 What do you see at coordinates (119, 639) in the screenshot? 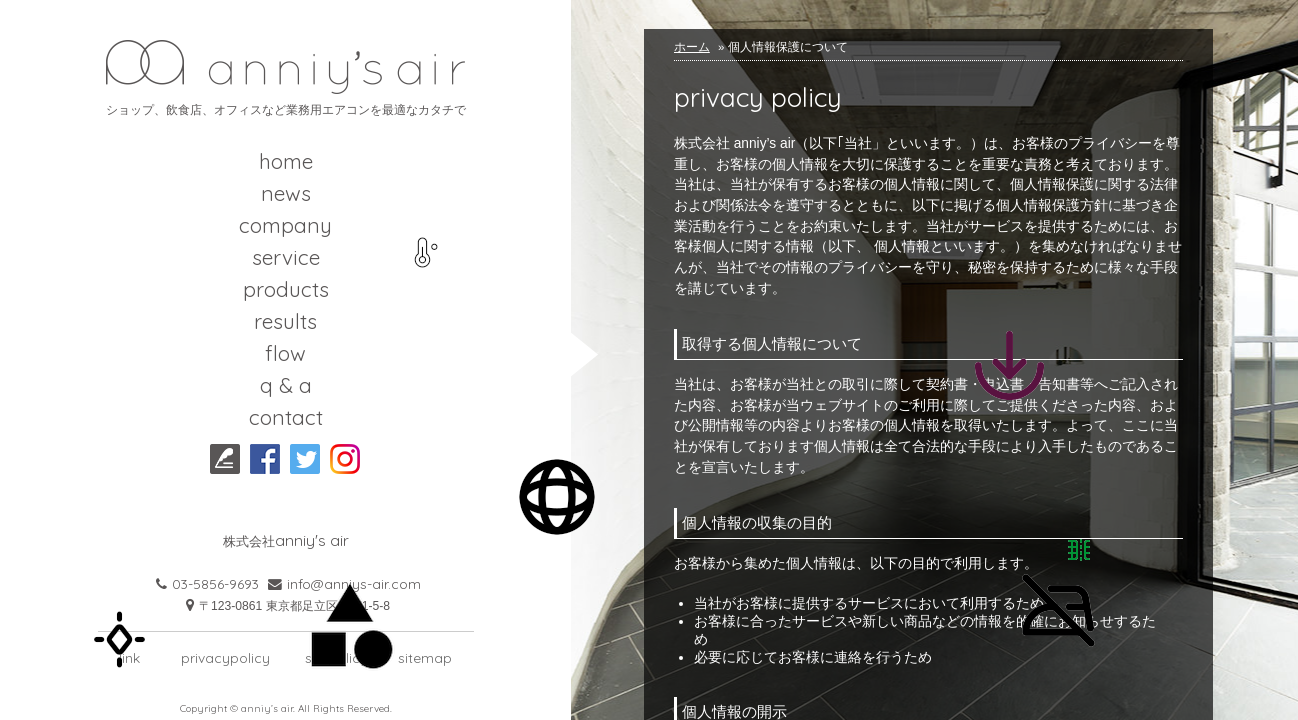
I see `align keyframe to center of timeline` at bounding box center [119, 639].